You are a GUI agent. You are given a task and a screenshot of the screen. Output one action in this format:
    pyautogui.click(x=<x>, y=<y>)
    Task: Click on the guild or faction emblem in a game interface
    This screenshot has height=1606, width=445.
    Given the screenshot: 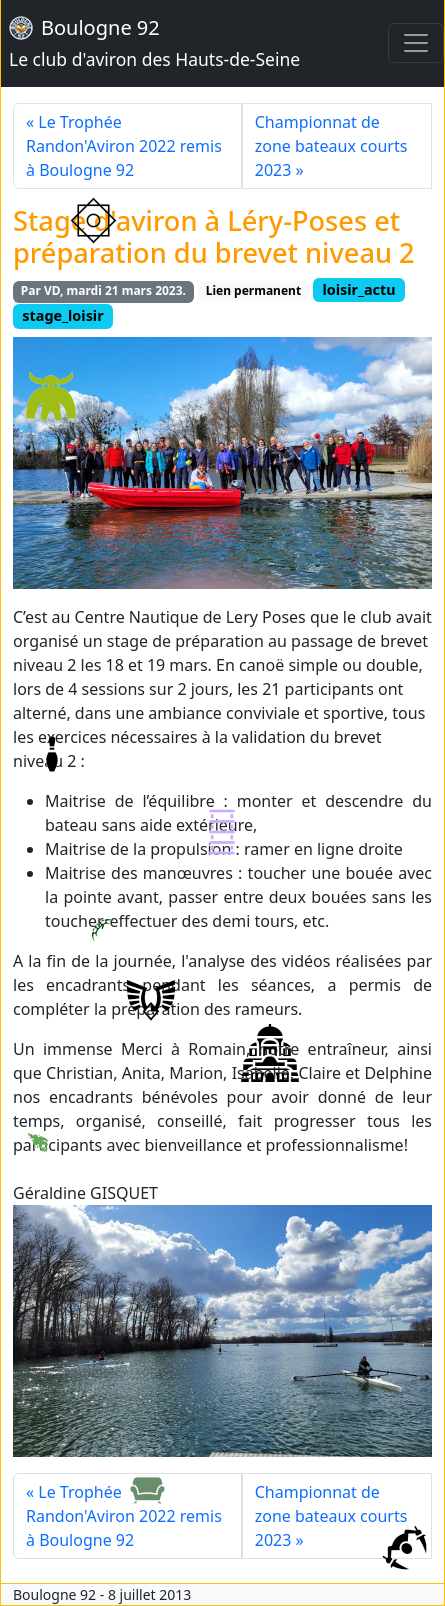 What is the action you would take?
    pyautogui.click(x=151, y=997)
    